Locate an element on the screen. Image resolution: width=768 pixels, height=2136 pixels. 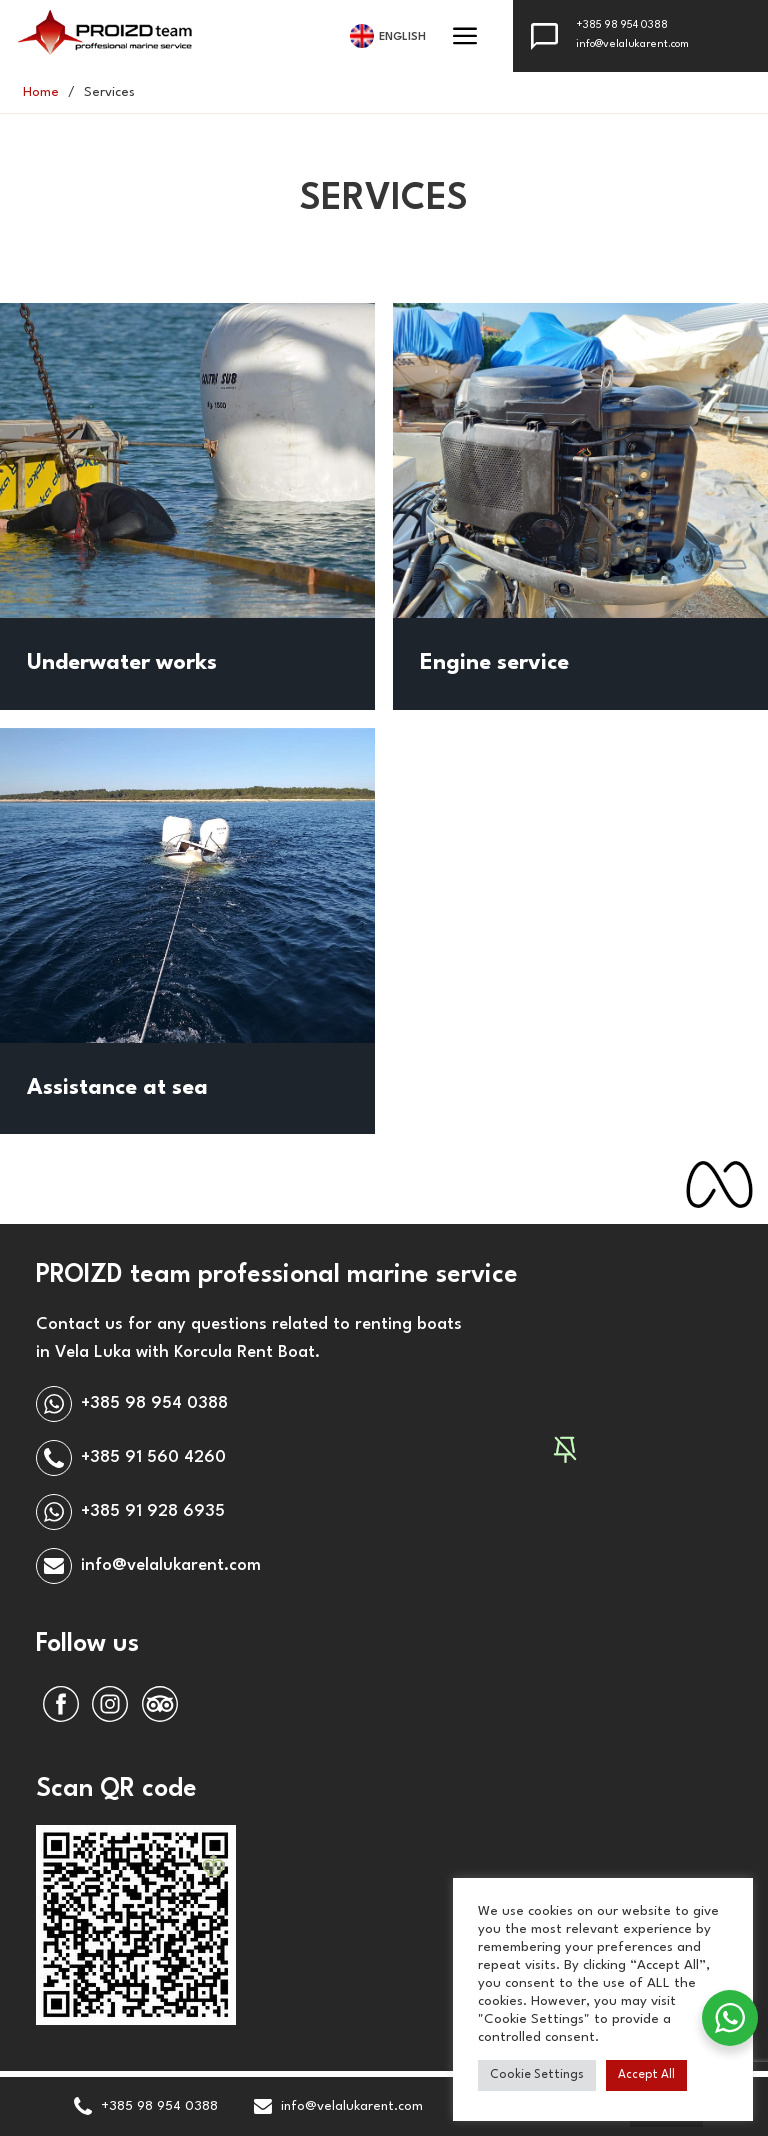
indicates premium or royal status is located at coordinates (213, 1866).